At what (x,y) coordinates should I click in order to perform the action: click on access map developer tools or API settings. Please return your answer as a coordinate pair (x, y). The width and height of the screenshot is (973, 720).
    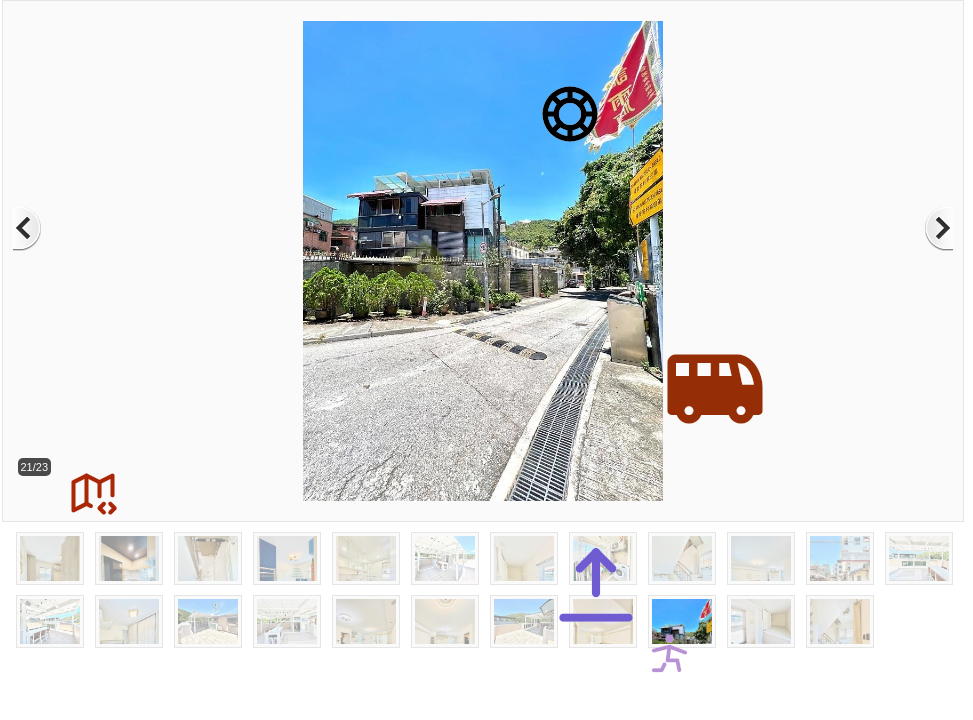
    Looking at the image, I should click on (93, 493).